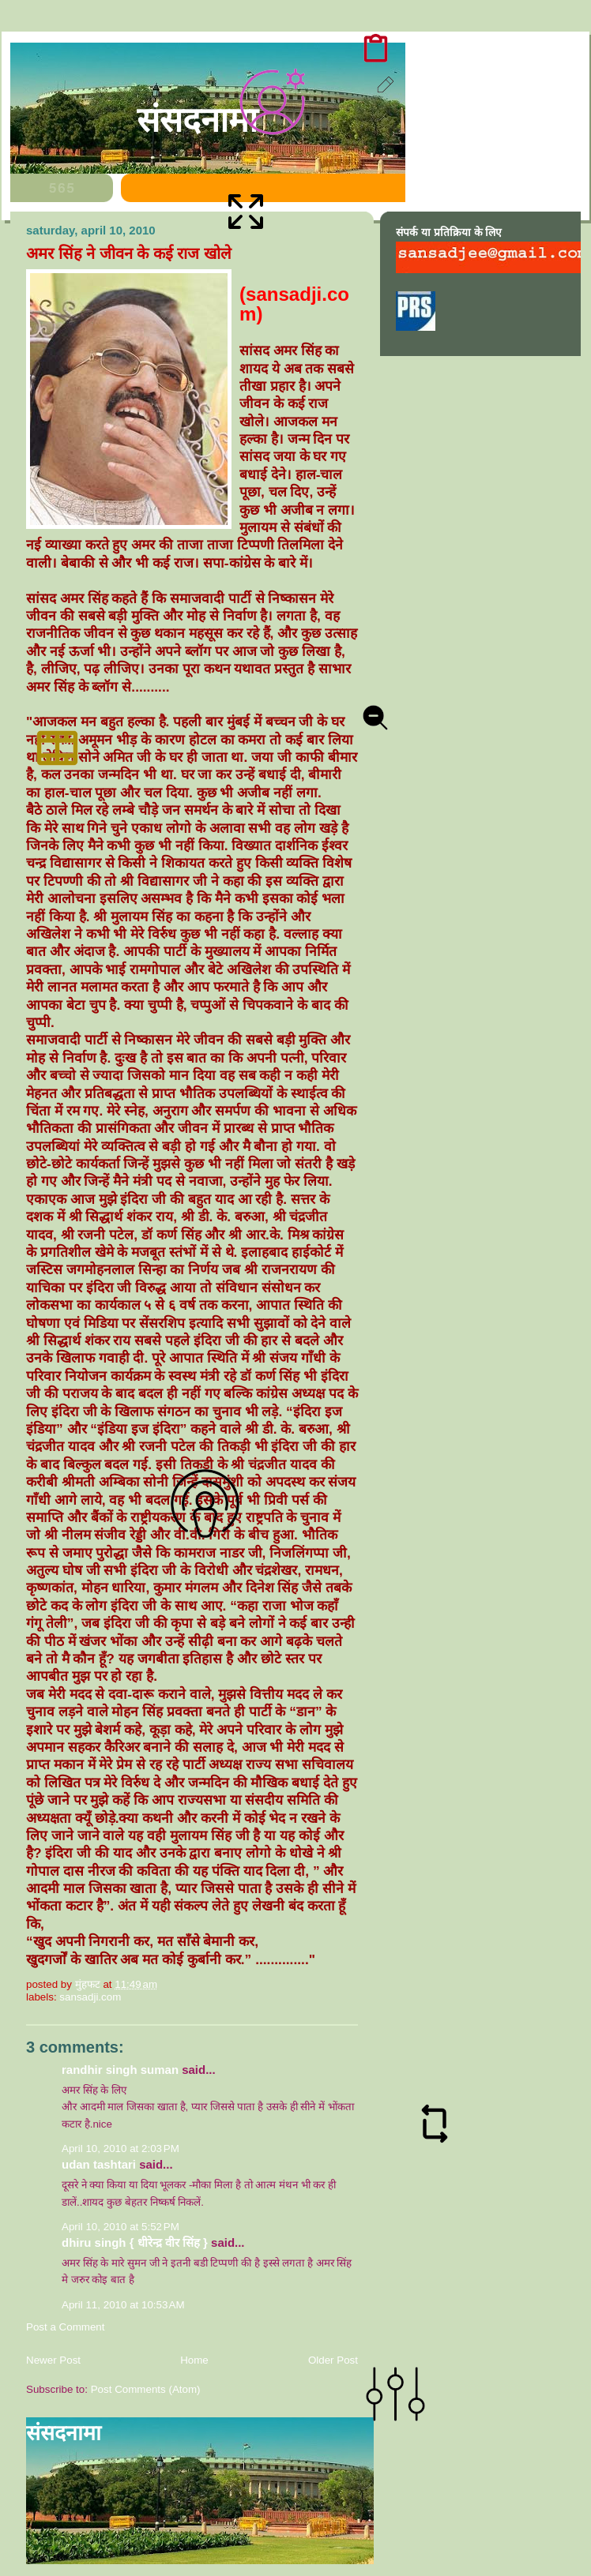  Describe the element at coordinates (246, 212) in the screenshot. I see `expand to fullscreen mode` at that location.